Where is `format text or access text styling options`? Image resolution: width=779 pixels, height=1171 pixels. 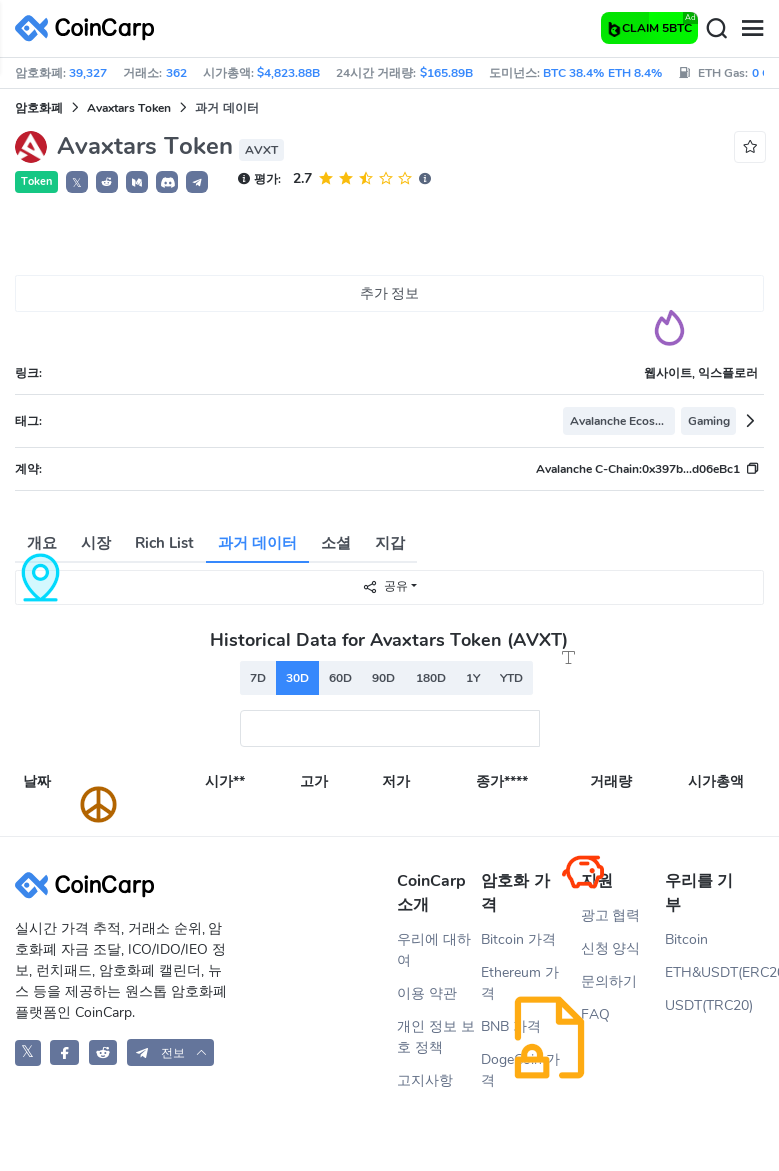
format text or access text styling options is located at coordinates (568, 657).